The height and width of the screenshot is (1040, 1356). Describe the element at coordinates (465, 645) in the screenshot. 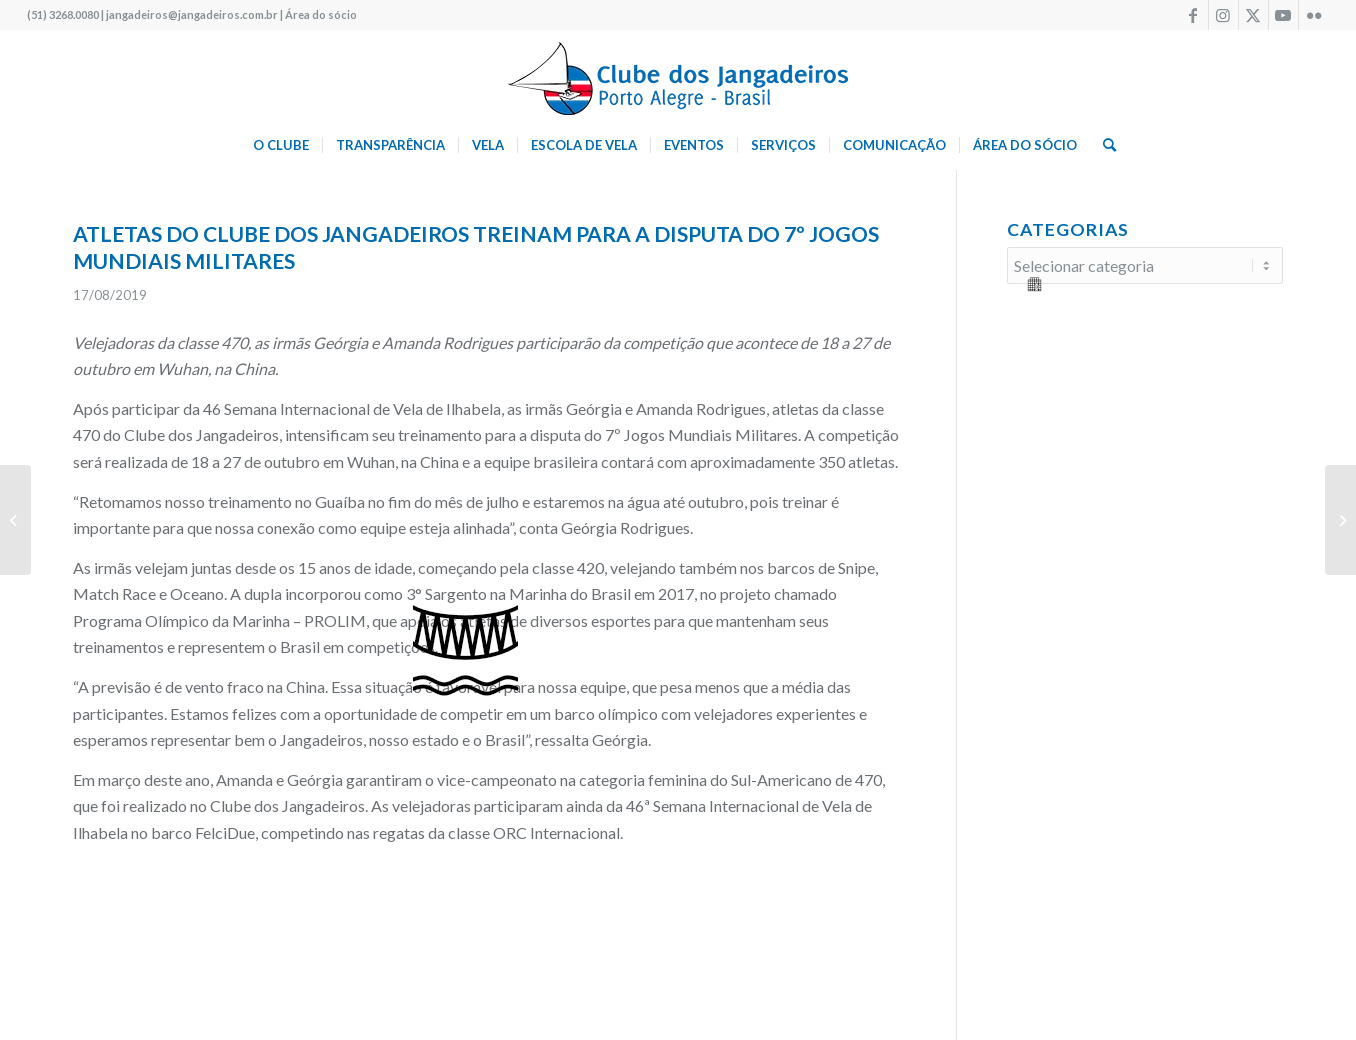

I see `rope bridge obstacle or crossing point in a game` at that location.